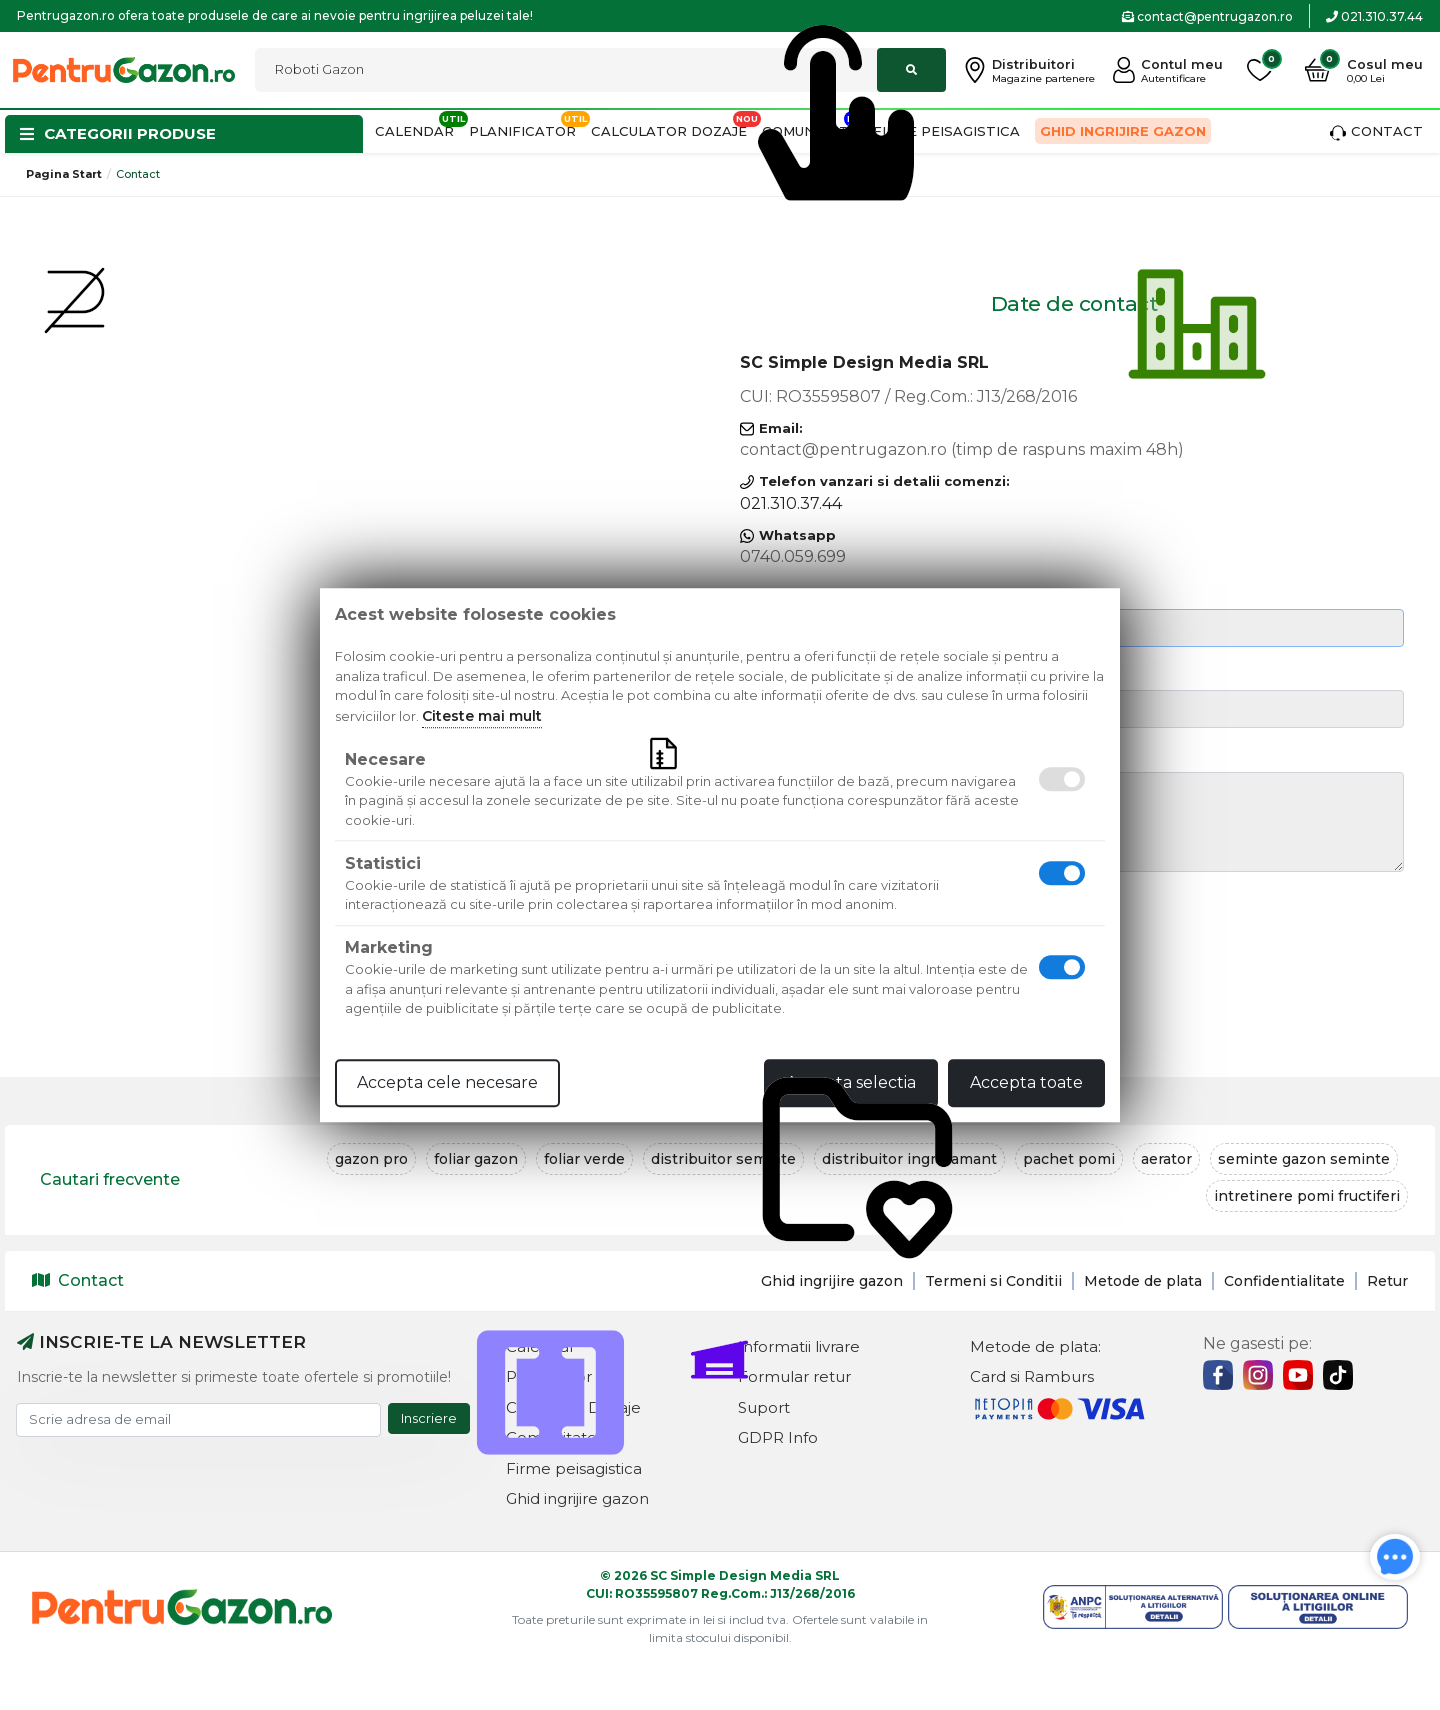 This screenshot has height=1710, width=1440. Describe the element at coordinates (836, 116) in the screenshot. I see `tap to interact with an element` at that location.